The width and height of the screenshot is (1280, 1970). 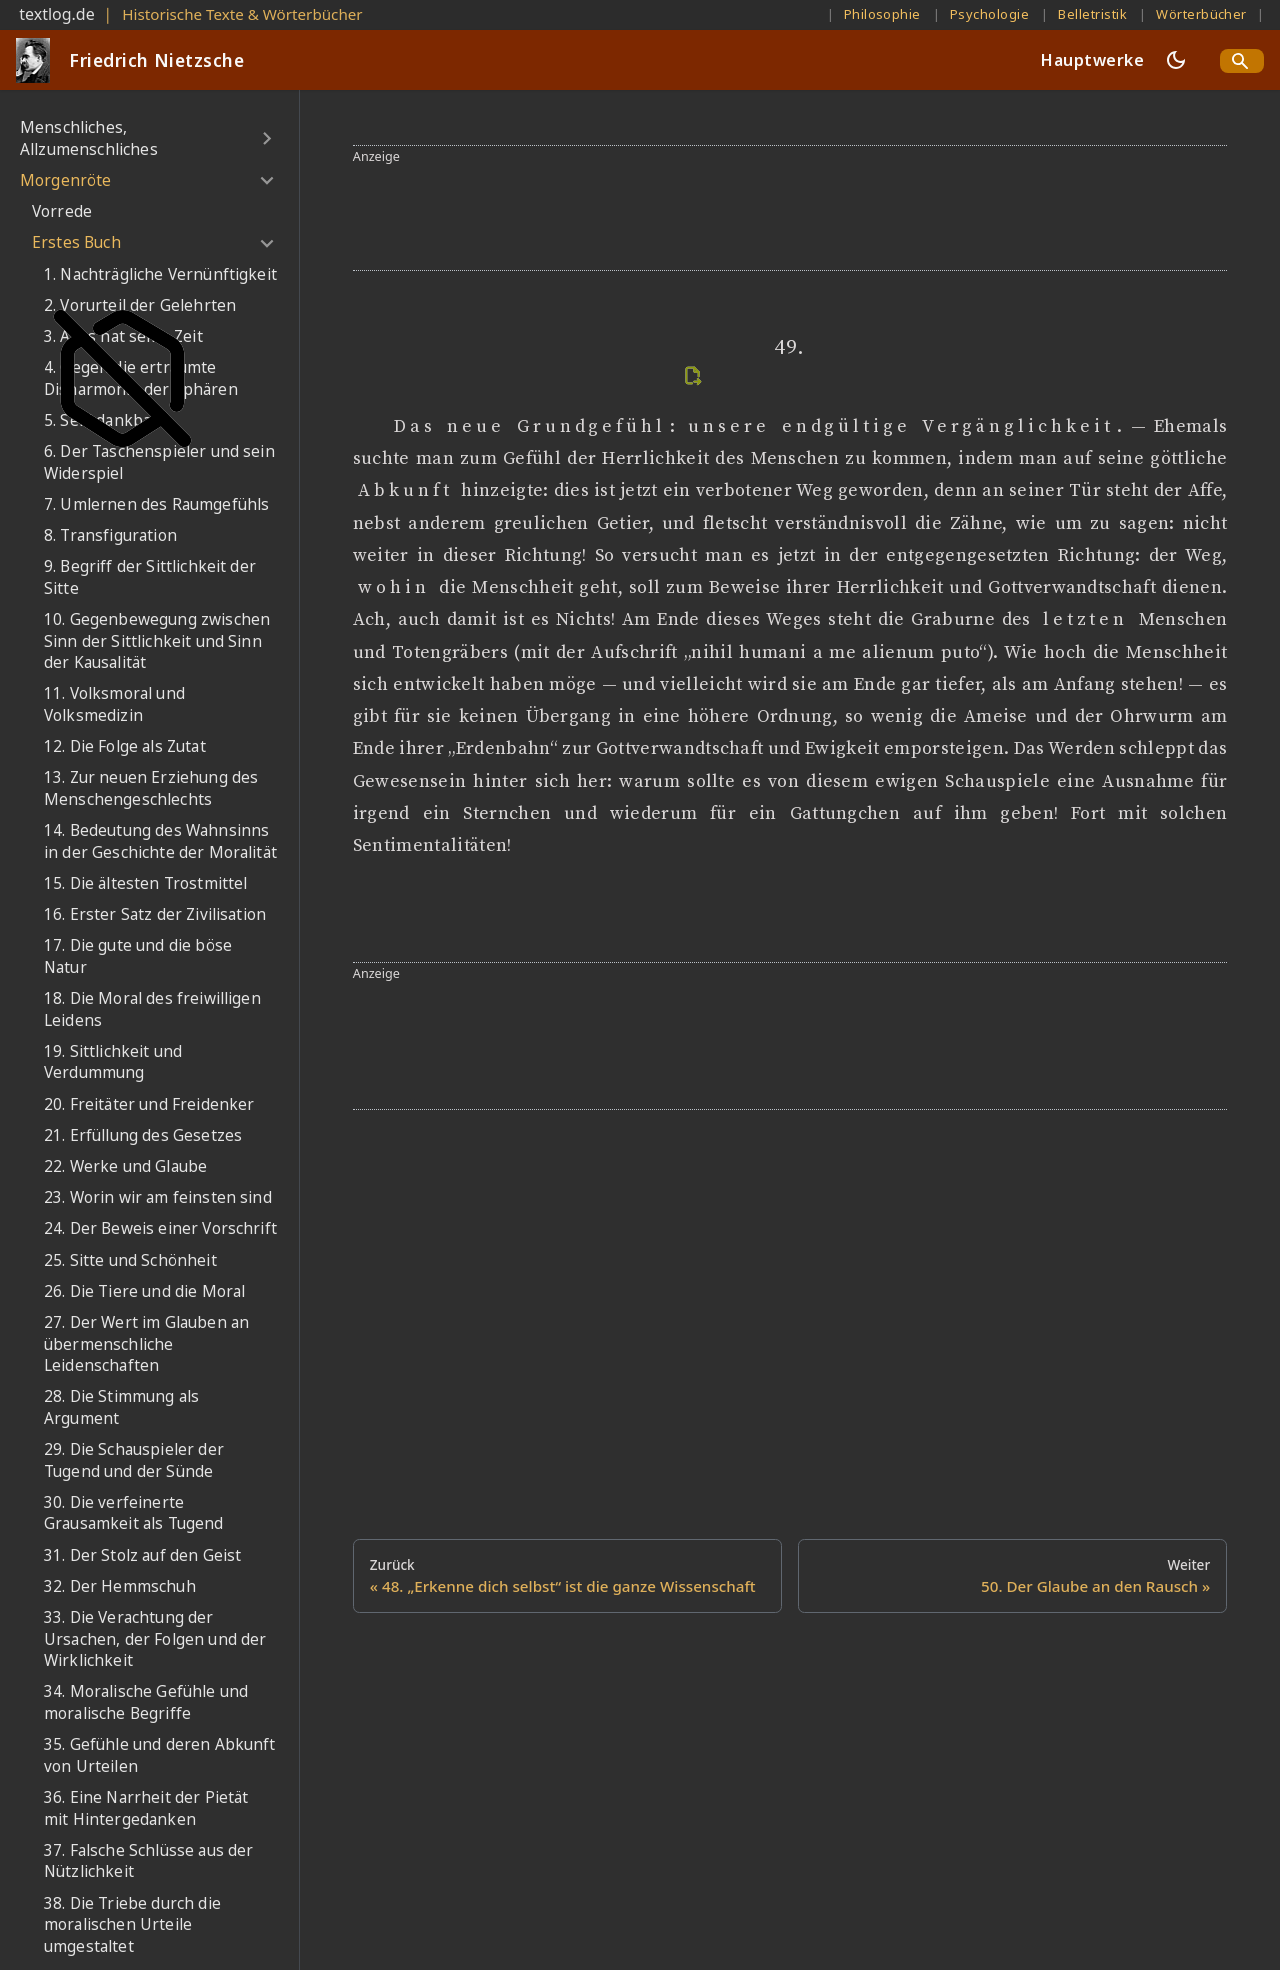 What do you see at coordinates (692, 375) in the screenshot?
I see `export file to another location` at bounding box center [692, 375].